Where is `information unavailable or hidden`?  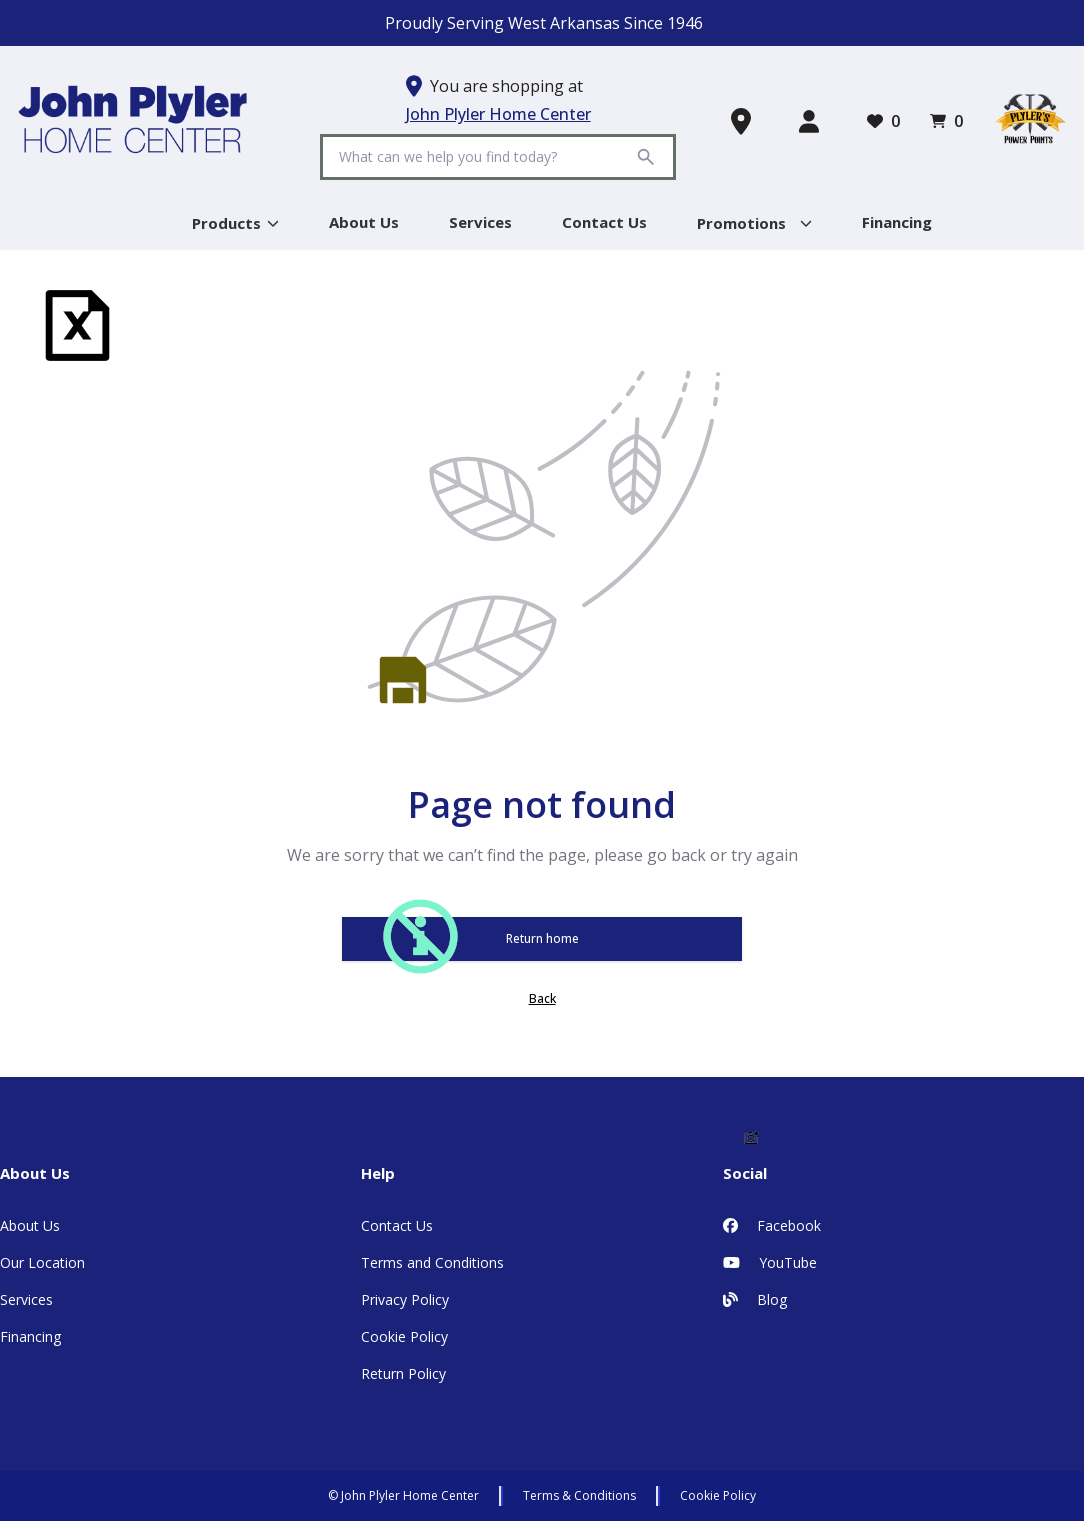
information unavailable or hidden is located at coordinates (420, 936).